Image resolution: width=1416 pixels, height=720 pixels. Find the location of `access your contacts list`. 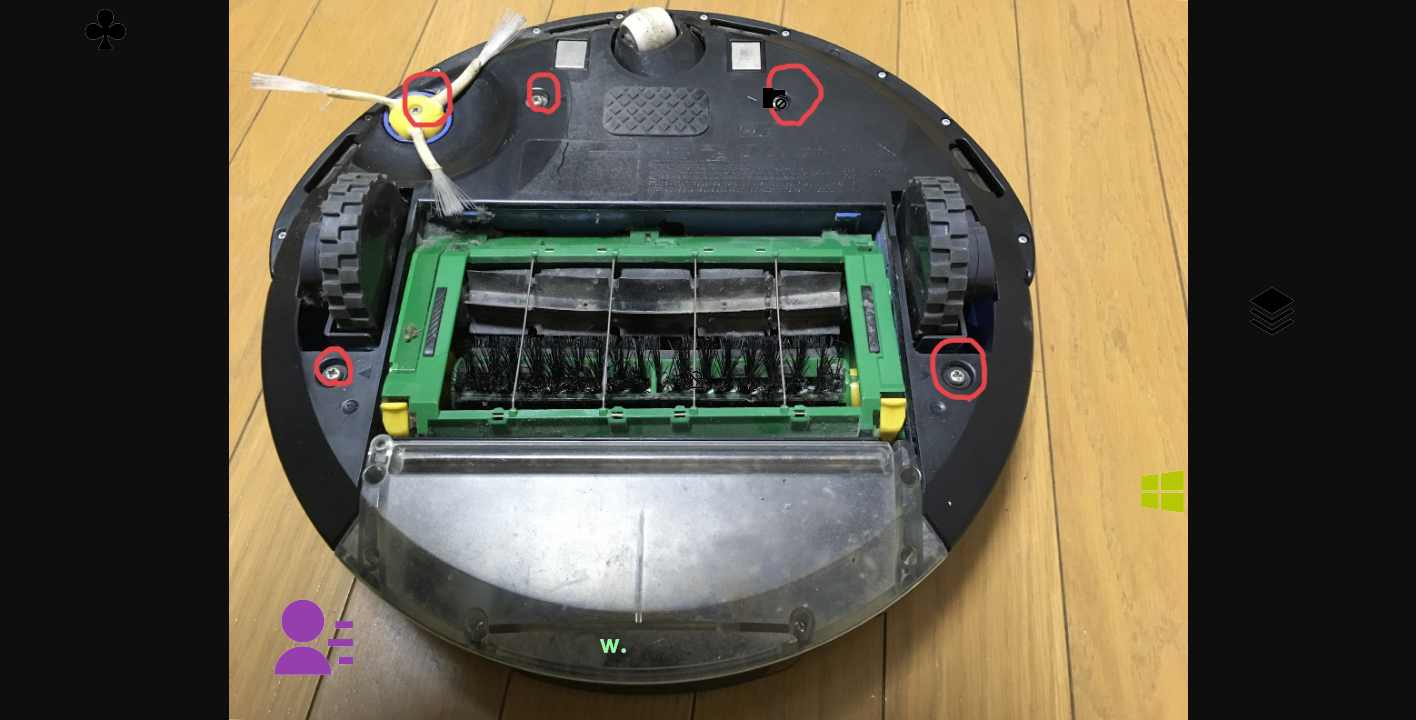

access your contacts list is located at coordinates (310, 639).